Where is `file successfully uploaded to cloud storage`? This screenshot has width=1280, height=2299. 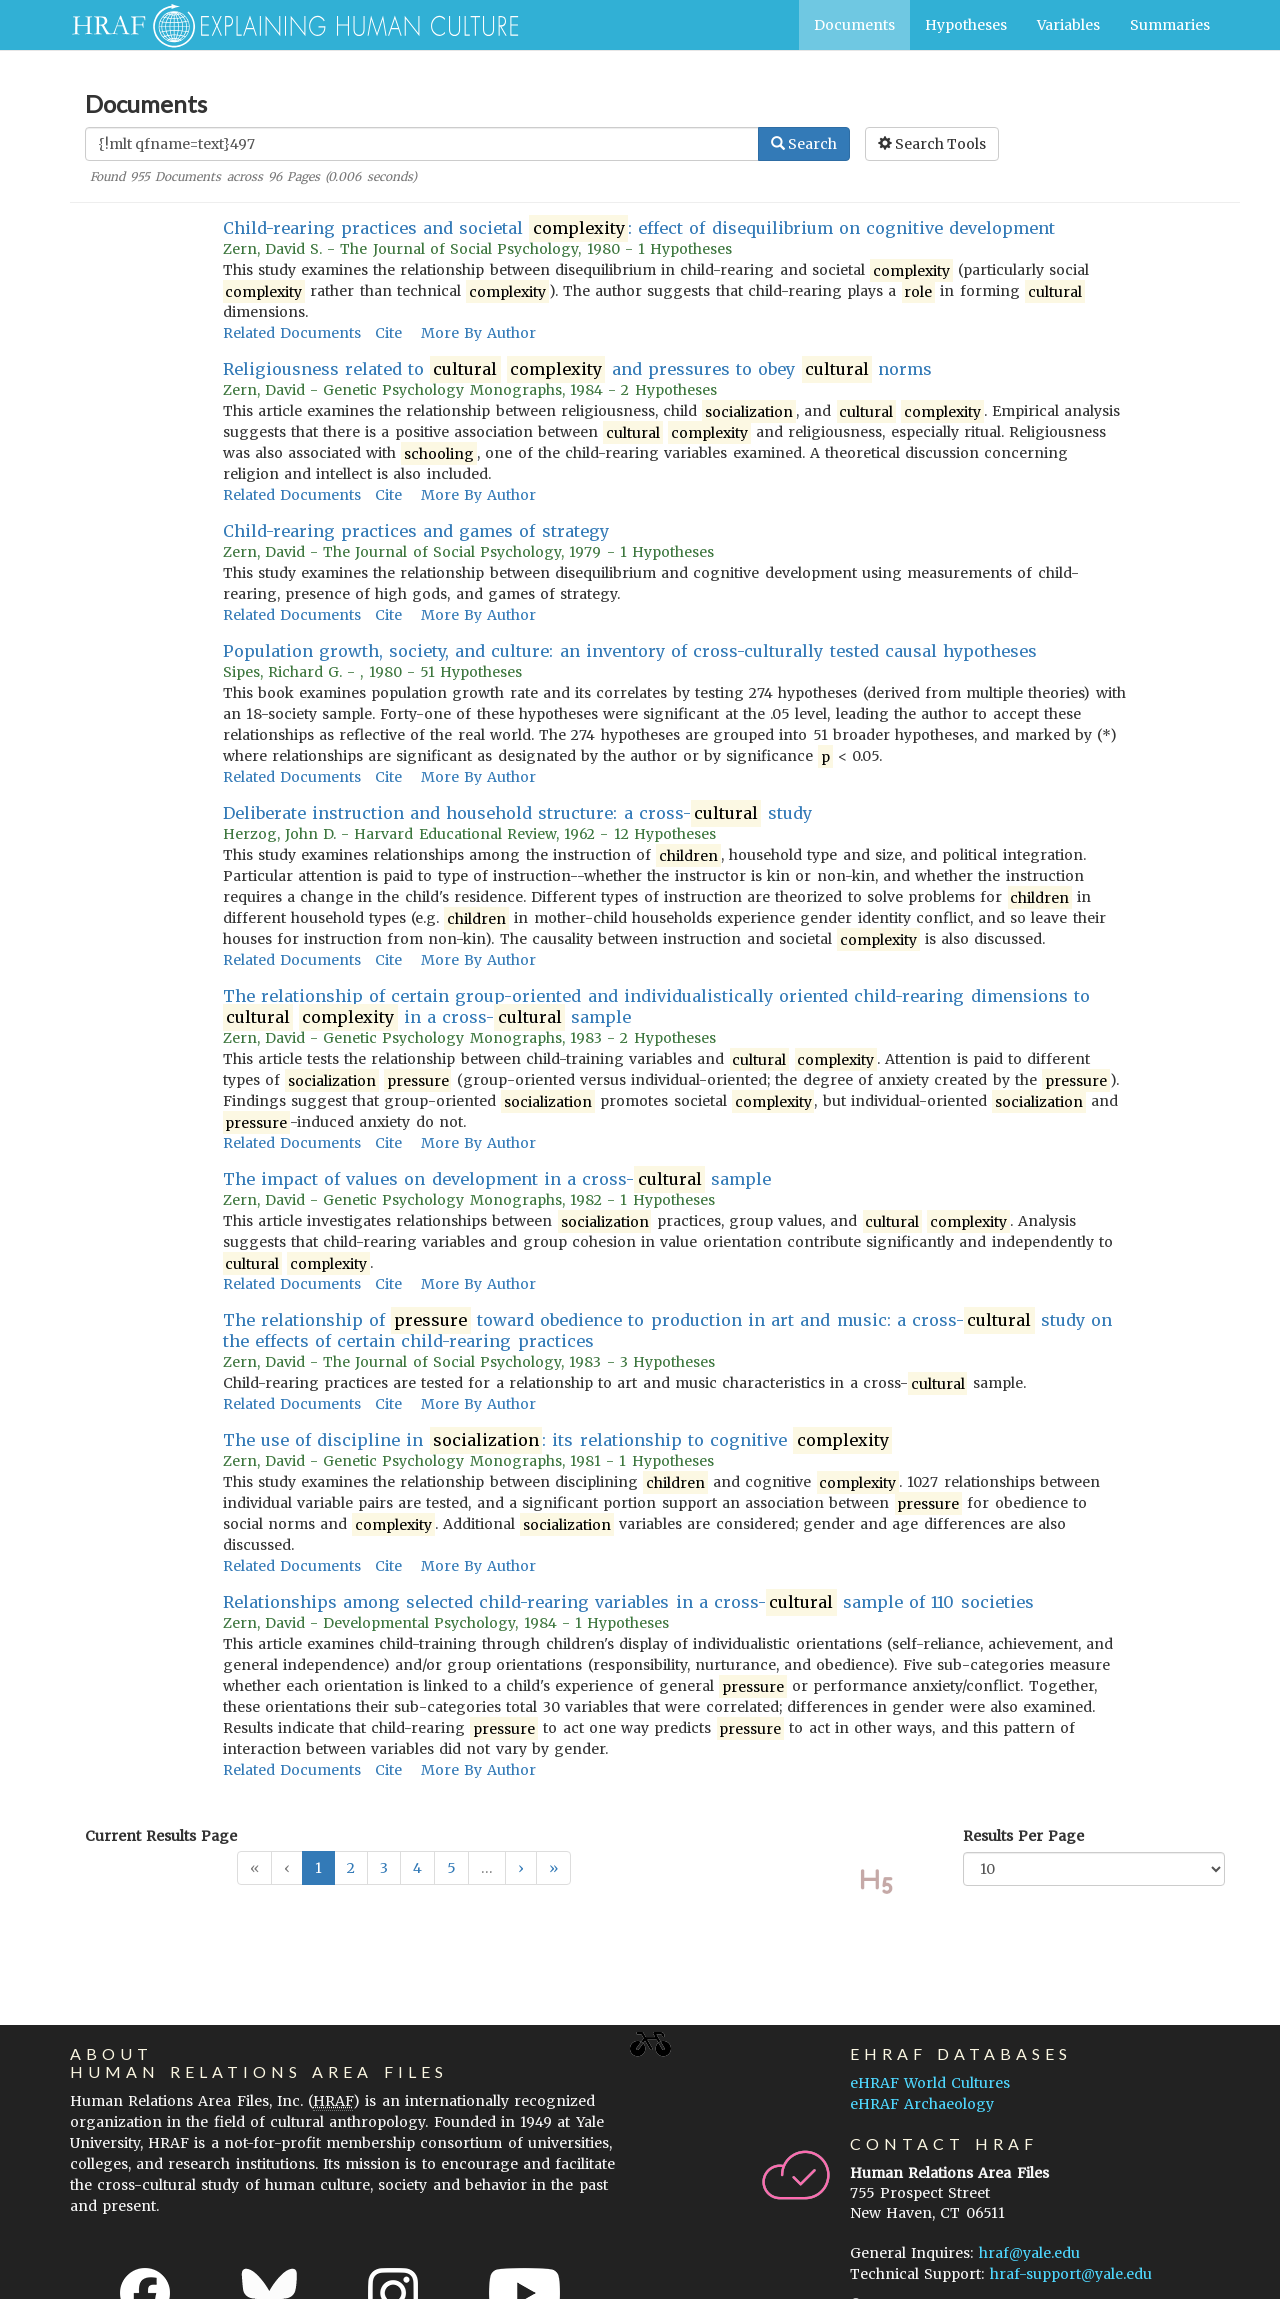 file successfully uploaded to cloud storage is located at coordinates (796, 2175).